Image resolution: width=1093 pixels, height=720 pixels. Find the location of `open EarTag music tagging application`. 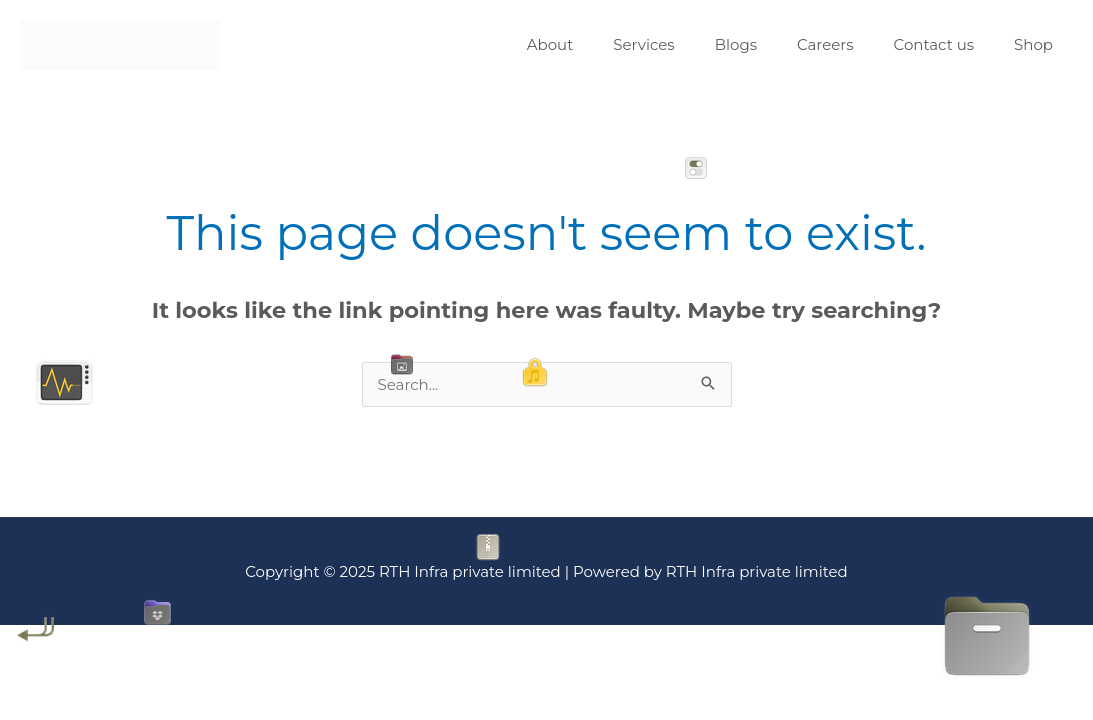

open EarTag music tagging application is located at coordinates (535, 372).